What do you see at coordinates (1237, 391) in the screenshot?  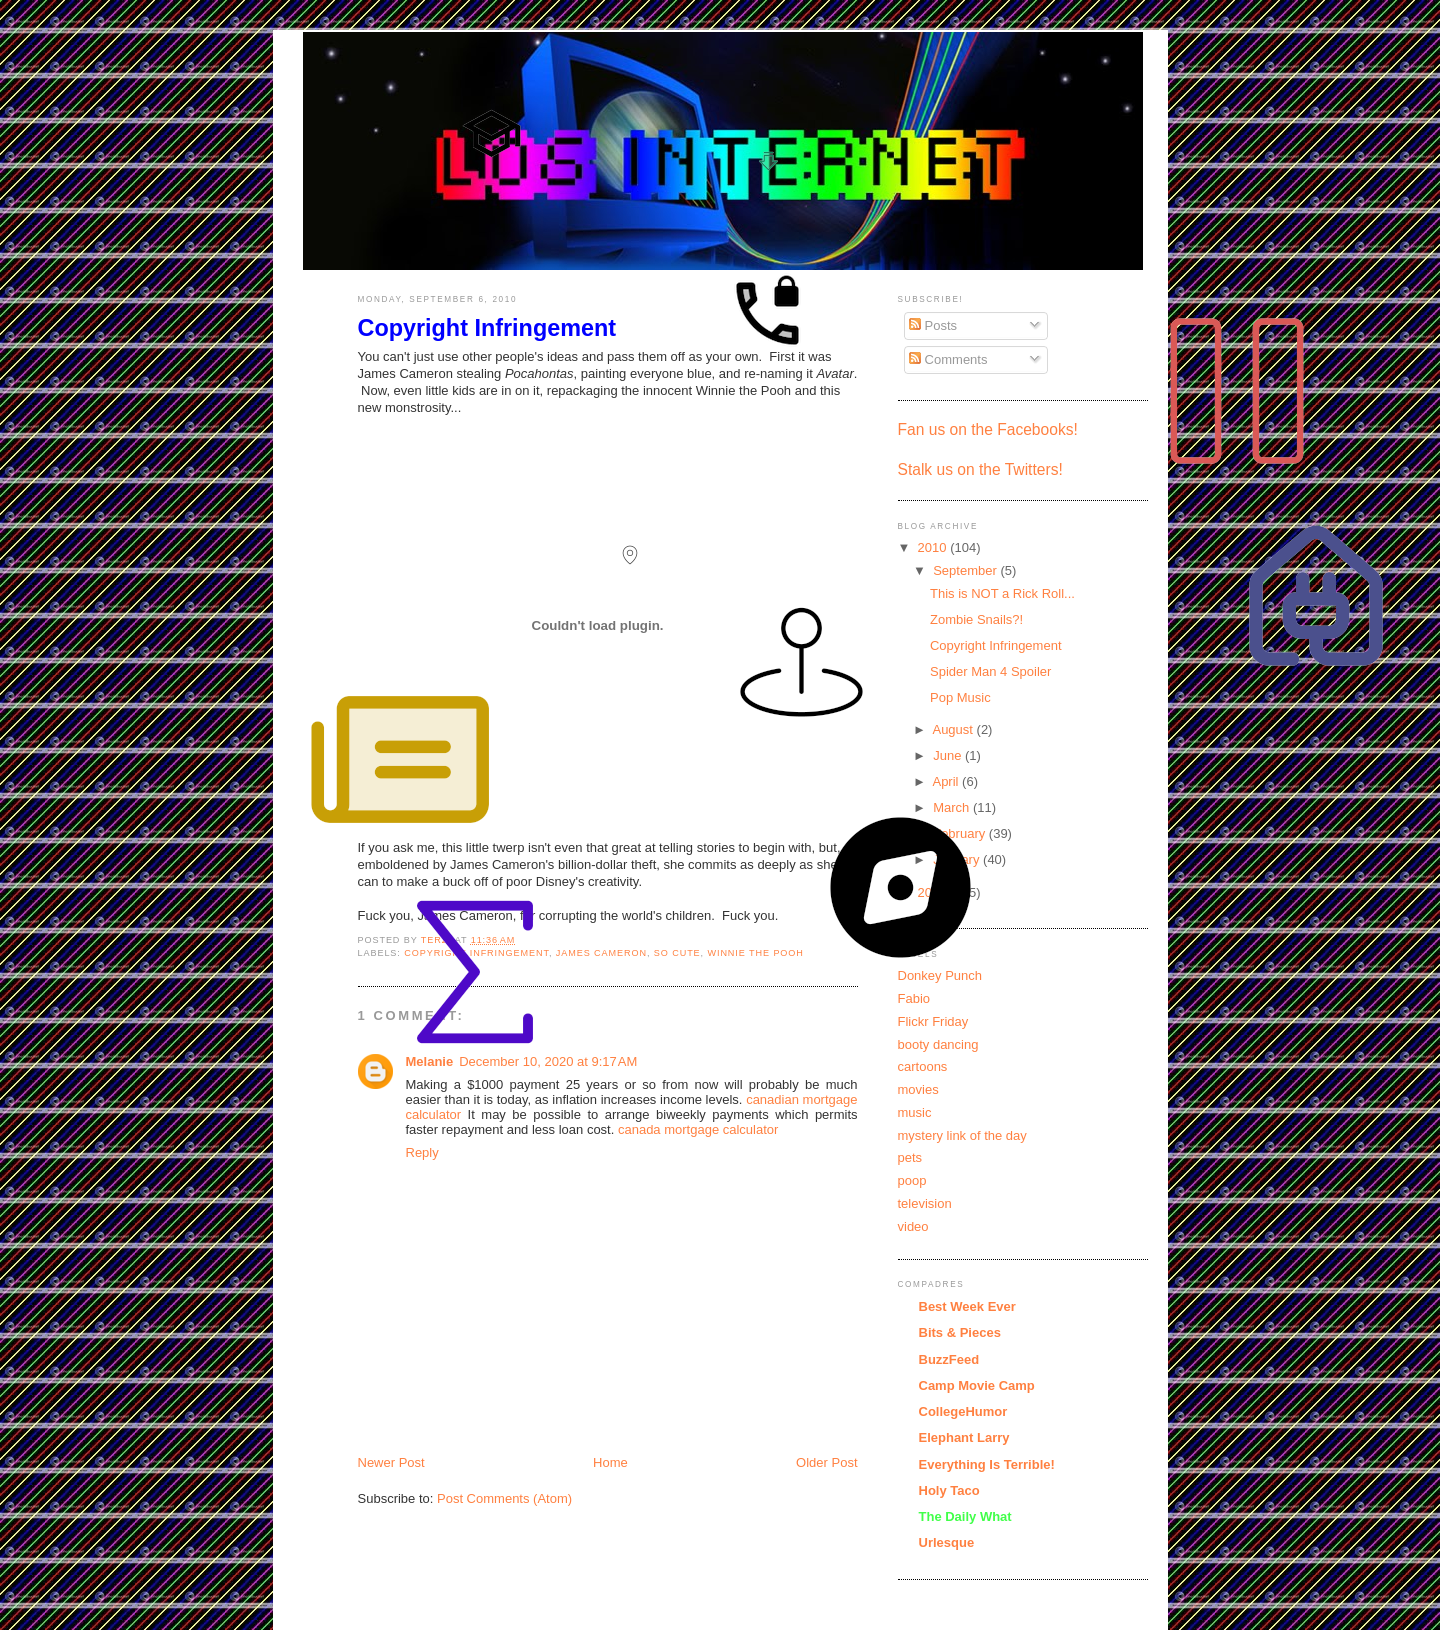 I see `pause media playback` at bounding box center [1237, 391].